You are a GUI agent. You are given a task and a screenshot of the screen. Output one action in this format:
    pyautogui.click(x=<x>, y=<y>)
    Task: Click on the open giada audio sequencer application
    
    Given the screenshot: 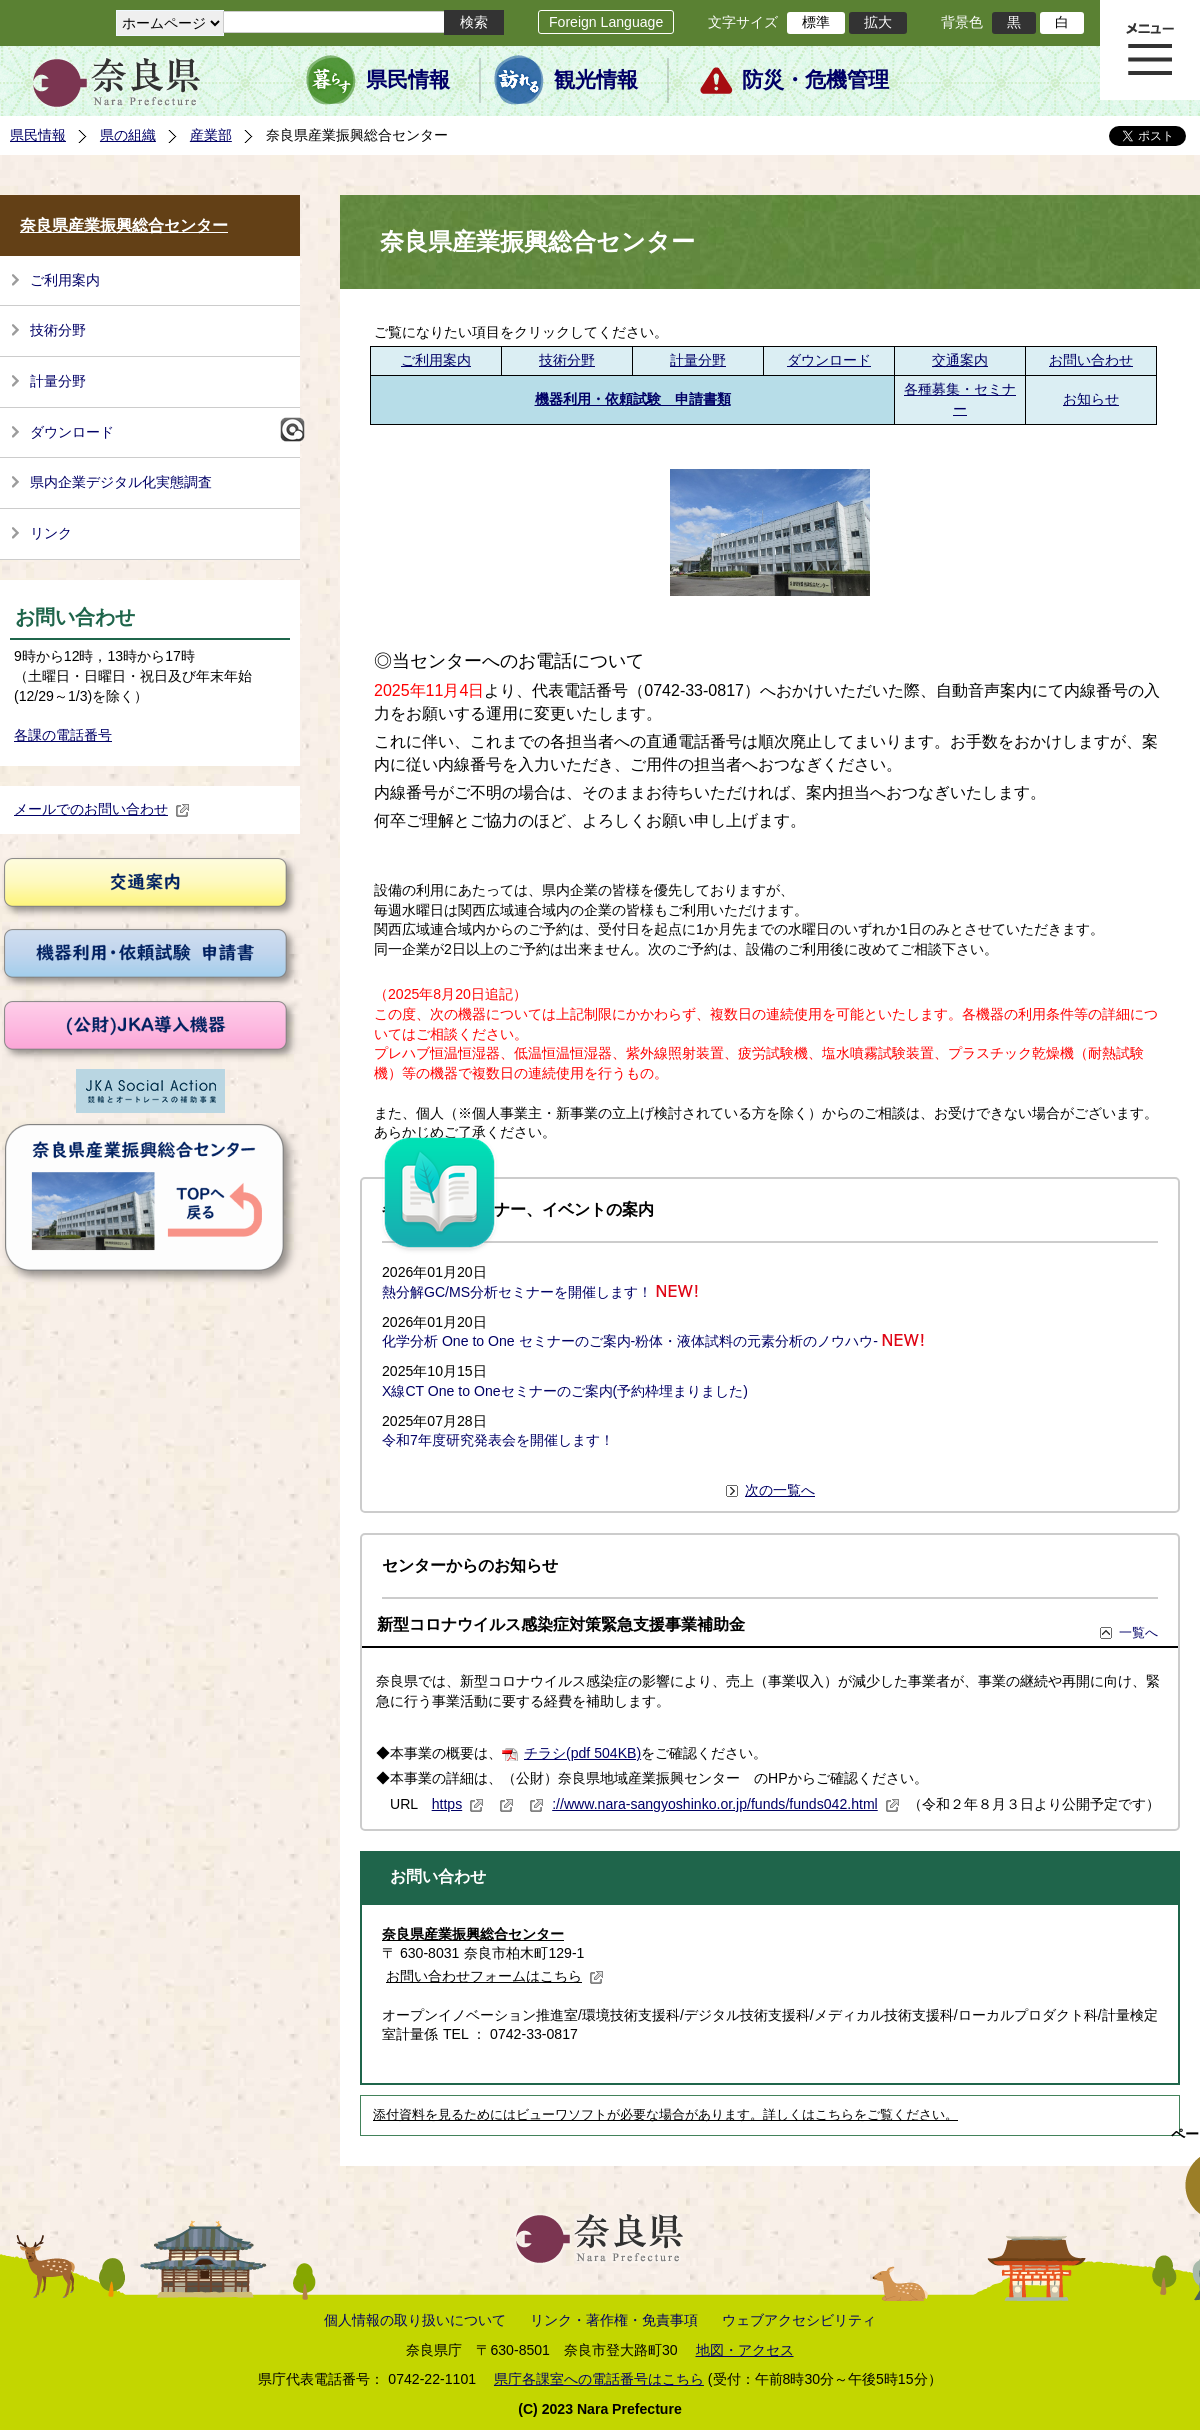 What is the action you would take?
    pyautogui.click(x=292, y=429)
    